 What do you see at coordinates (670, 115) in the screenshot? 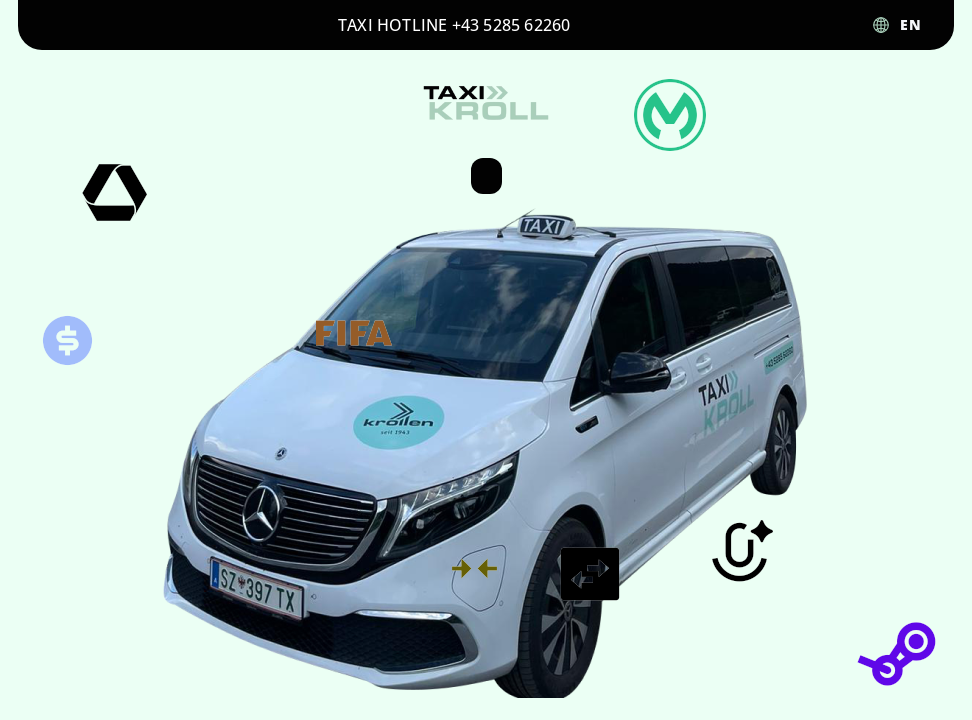
I see `mulesoft logo` at bounding box center [670, 115].